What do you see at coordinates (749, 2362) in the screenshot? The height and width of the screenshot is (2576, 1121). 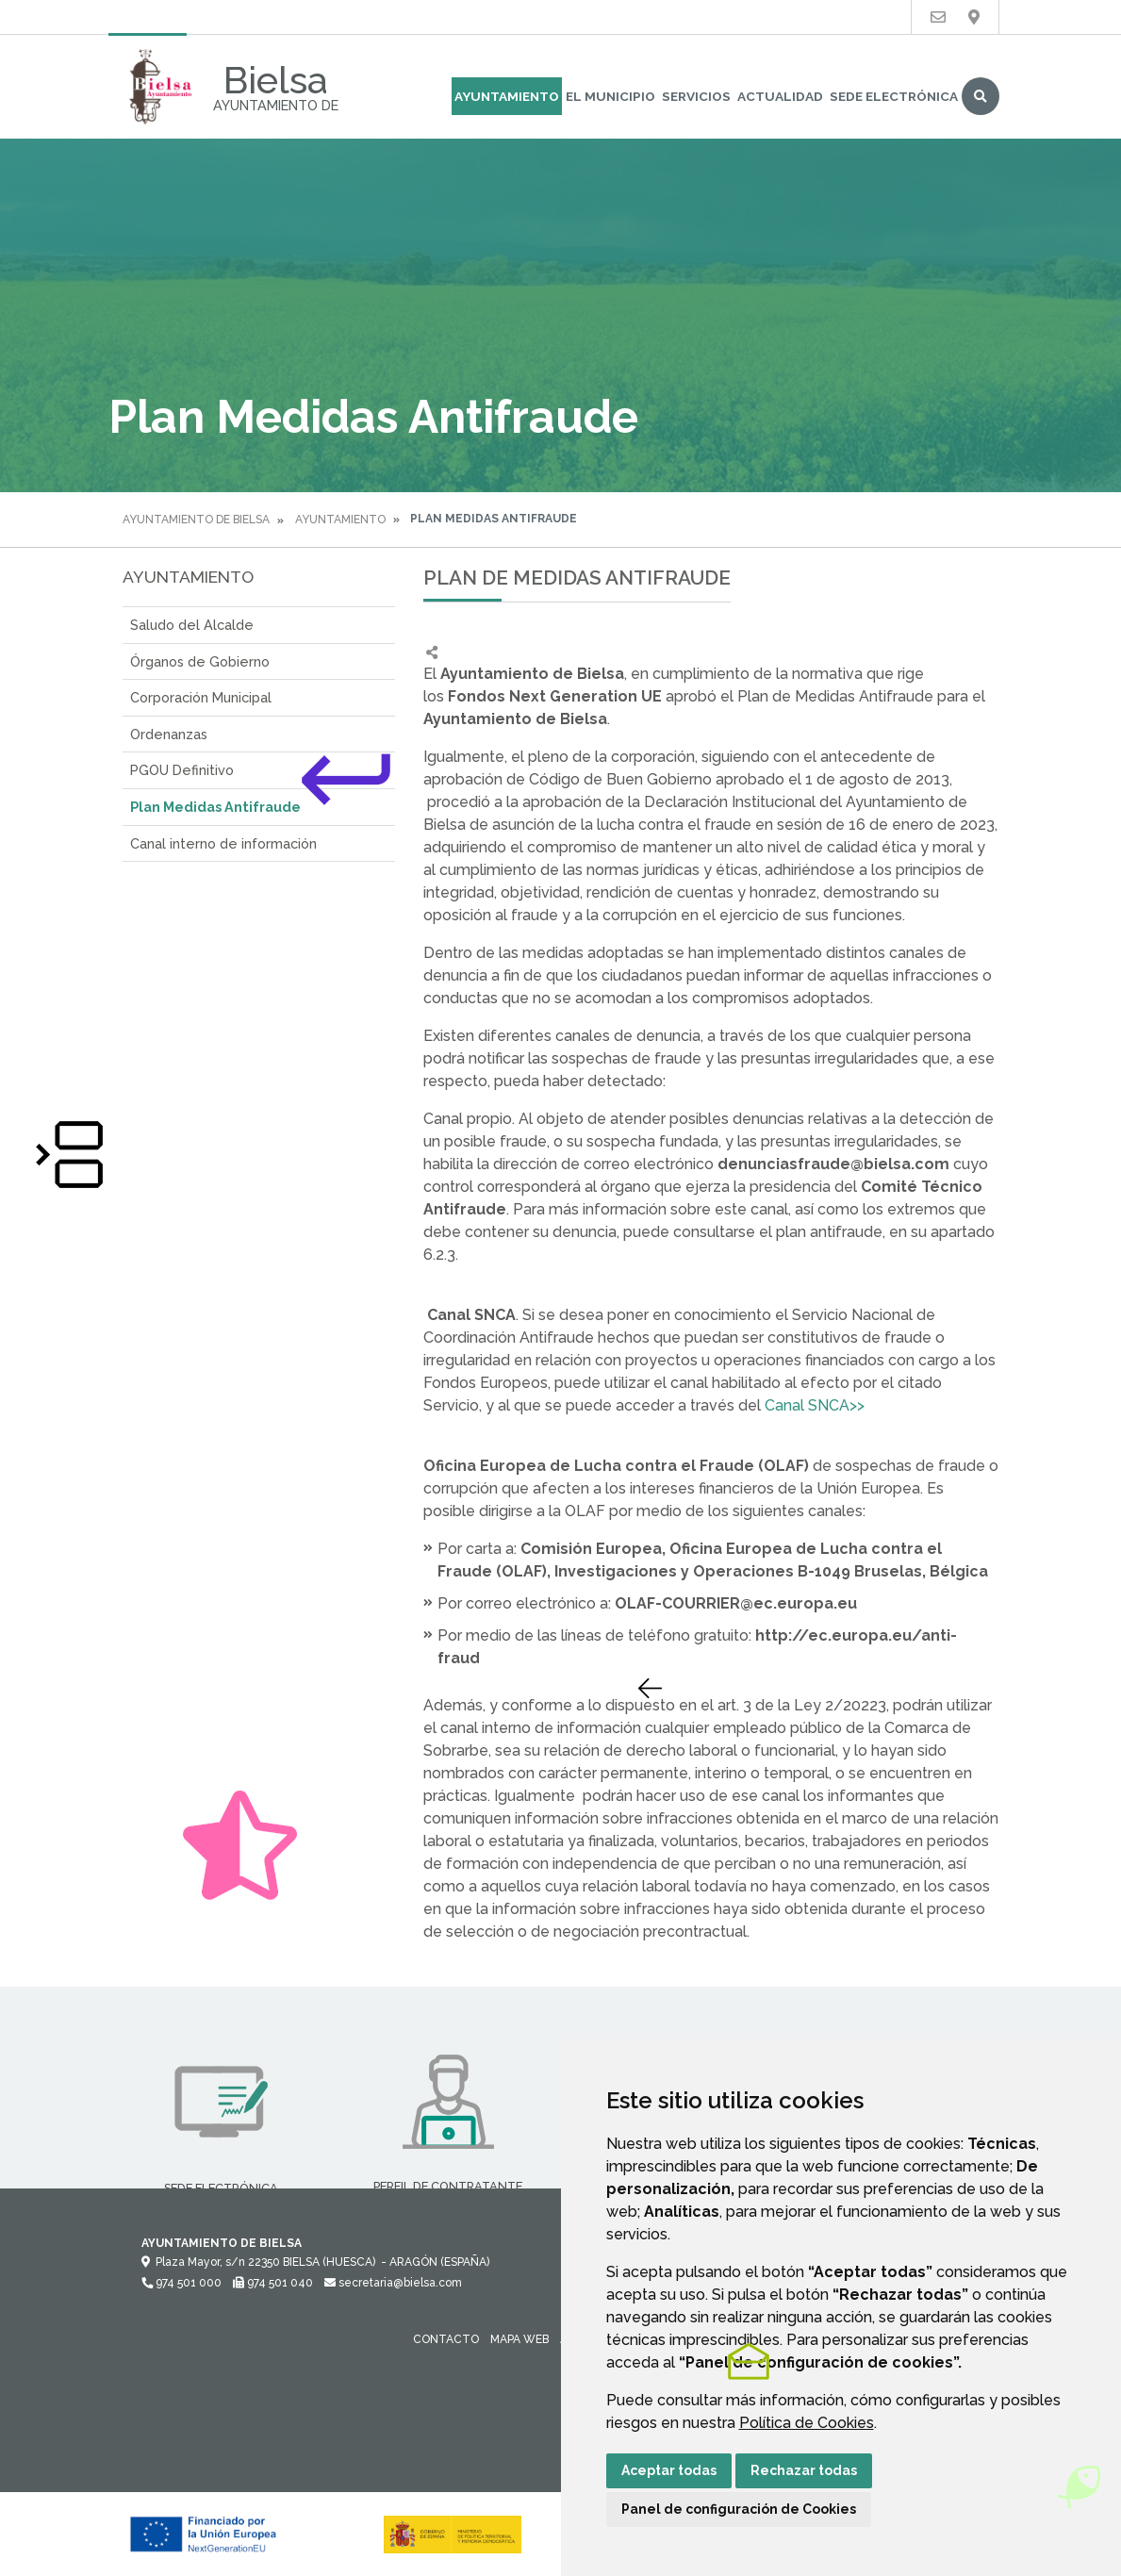 I see `an opened or read email message` at bounding box center [749, 2362].